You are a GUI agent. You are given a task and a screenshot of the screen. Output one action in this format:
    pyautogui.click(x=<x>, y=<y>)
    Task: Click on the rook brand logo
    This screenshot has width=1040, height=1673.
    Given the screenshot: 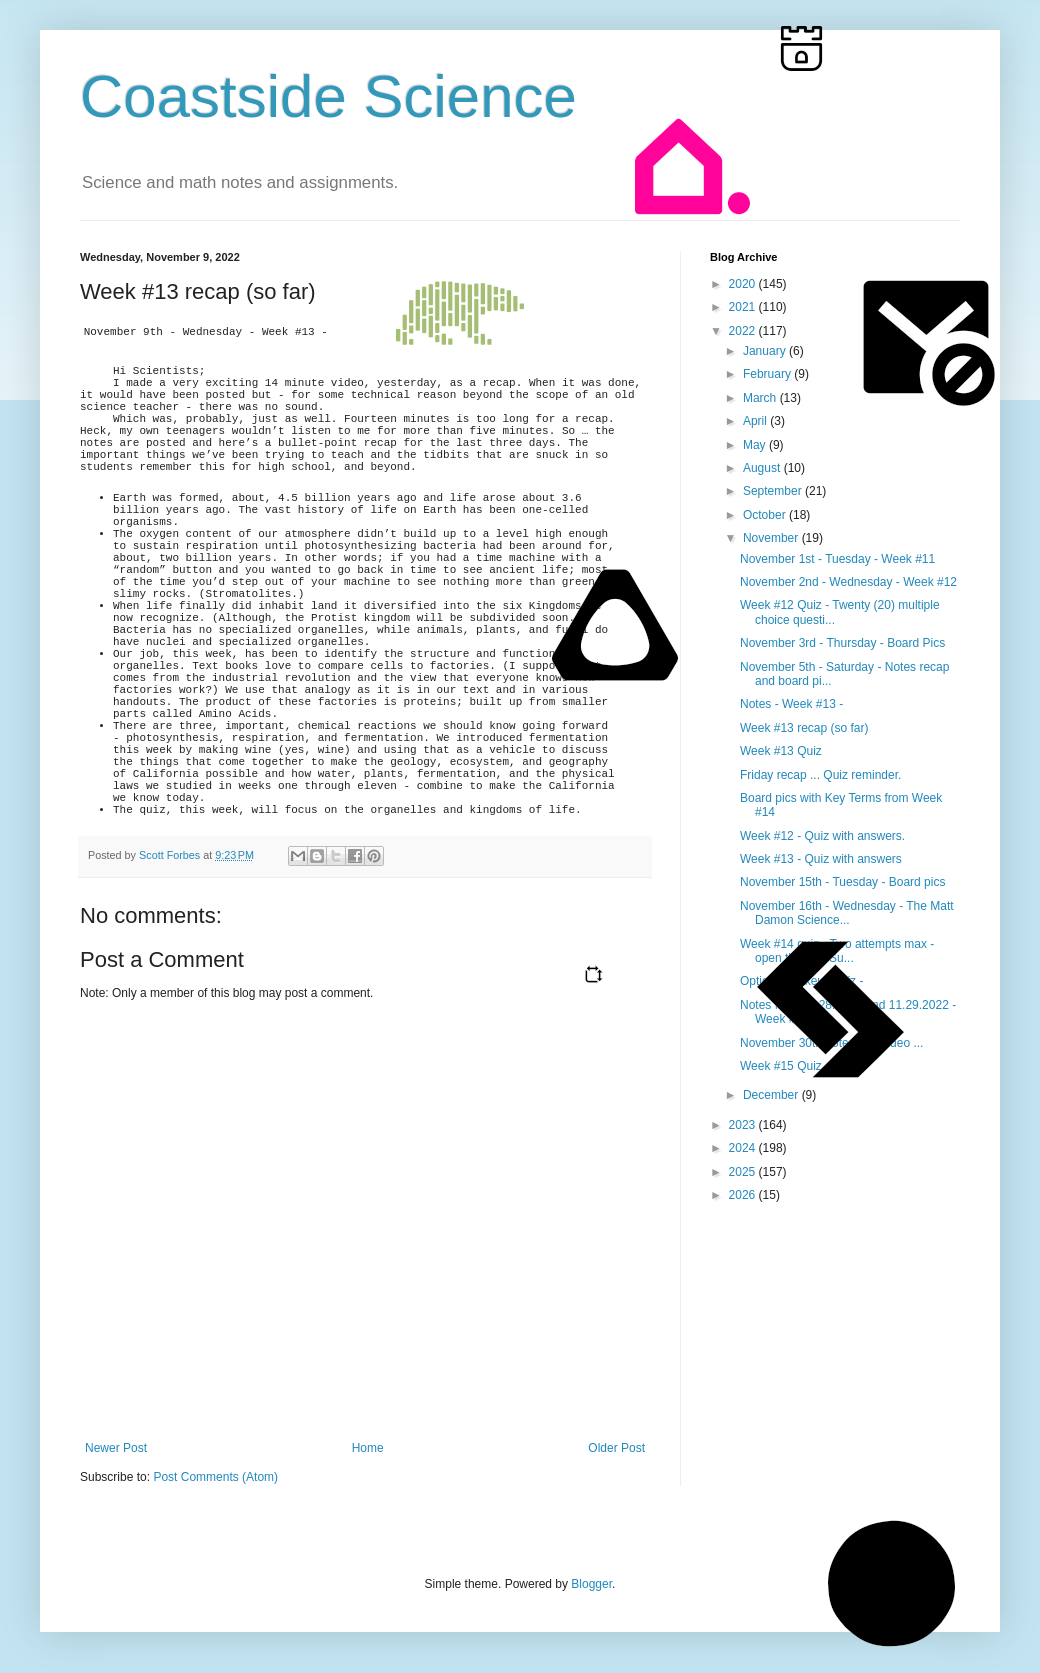 What is the action you would take?
    pyautogui.click(x=801, y=48)
    